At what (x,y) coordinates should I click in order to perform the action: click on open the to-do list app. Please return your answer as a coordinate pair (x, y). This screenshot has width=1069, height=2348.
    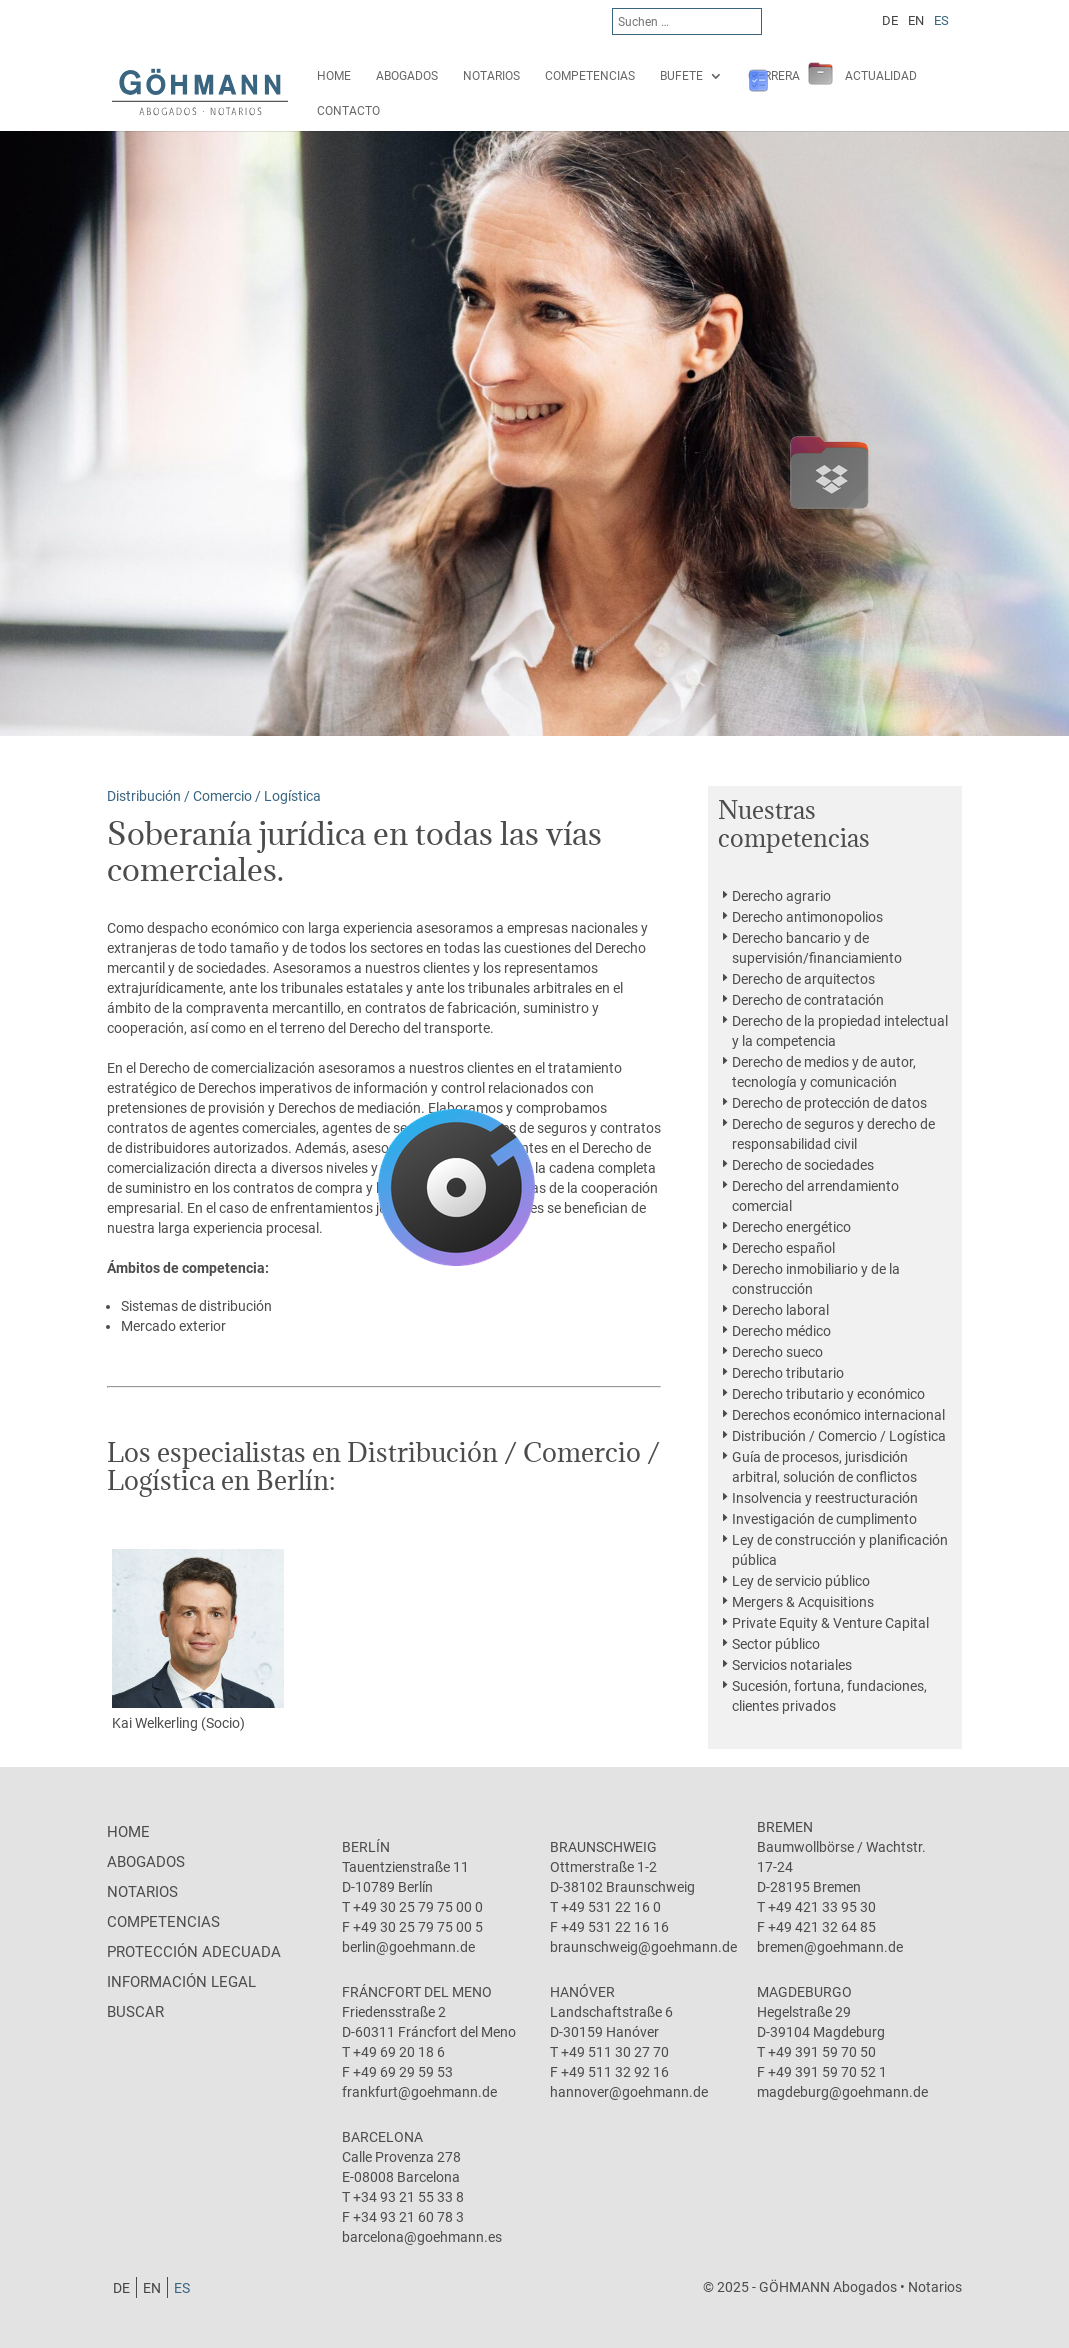
    Looking at the image, I should click on (758, 80).